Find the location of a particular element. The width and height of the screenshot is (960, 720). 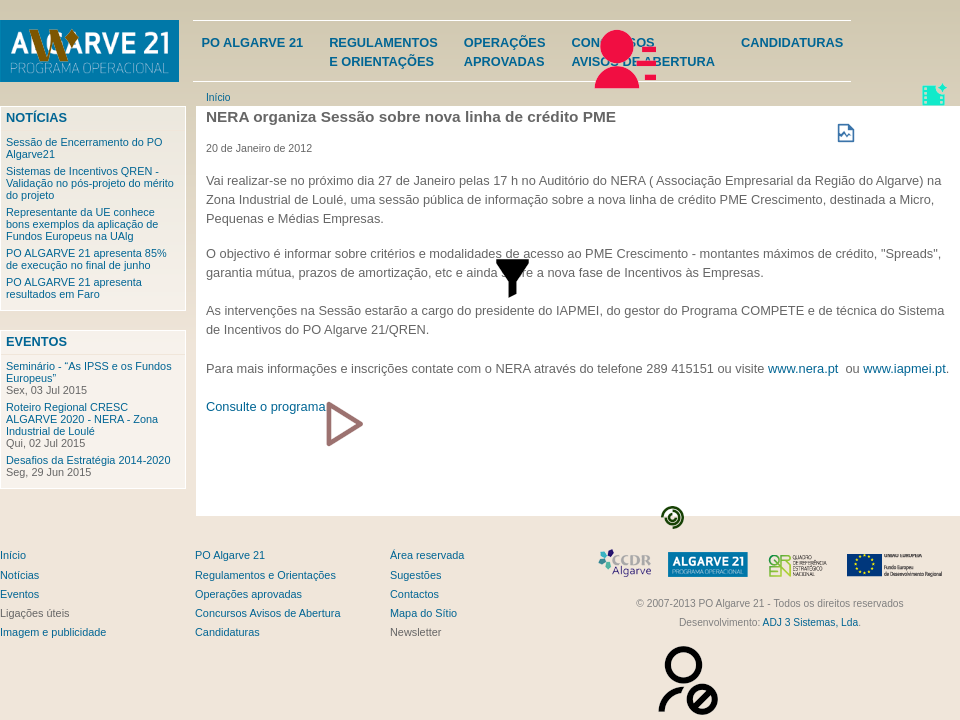

play media content is located at coordinates (341, 424).